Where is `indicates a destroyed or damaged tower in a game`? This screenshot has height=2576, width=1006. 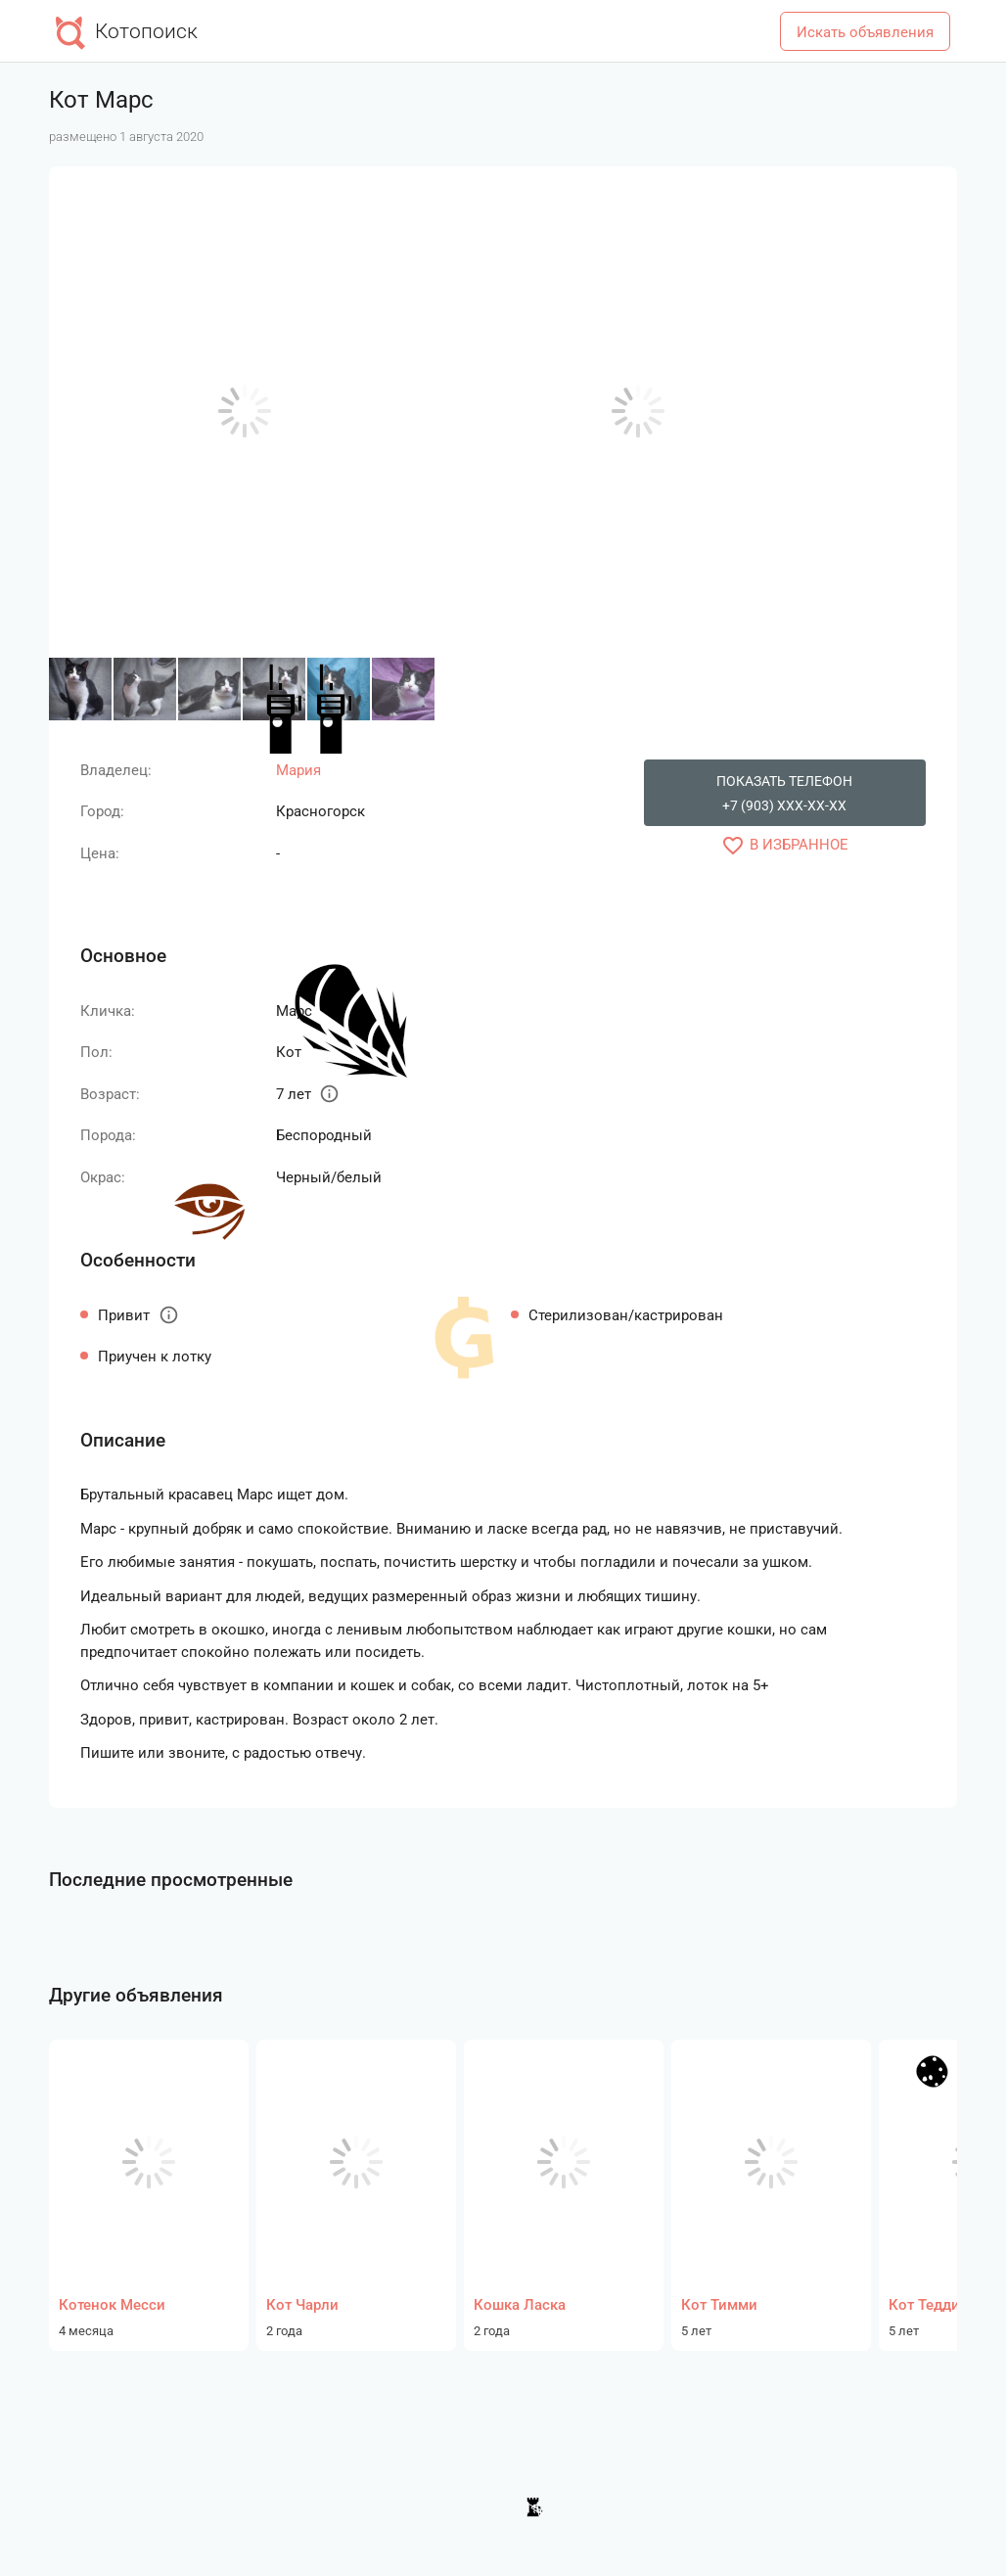
indicates a destroyed or damaged tower in a game is located at coordinates (533, 2507).